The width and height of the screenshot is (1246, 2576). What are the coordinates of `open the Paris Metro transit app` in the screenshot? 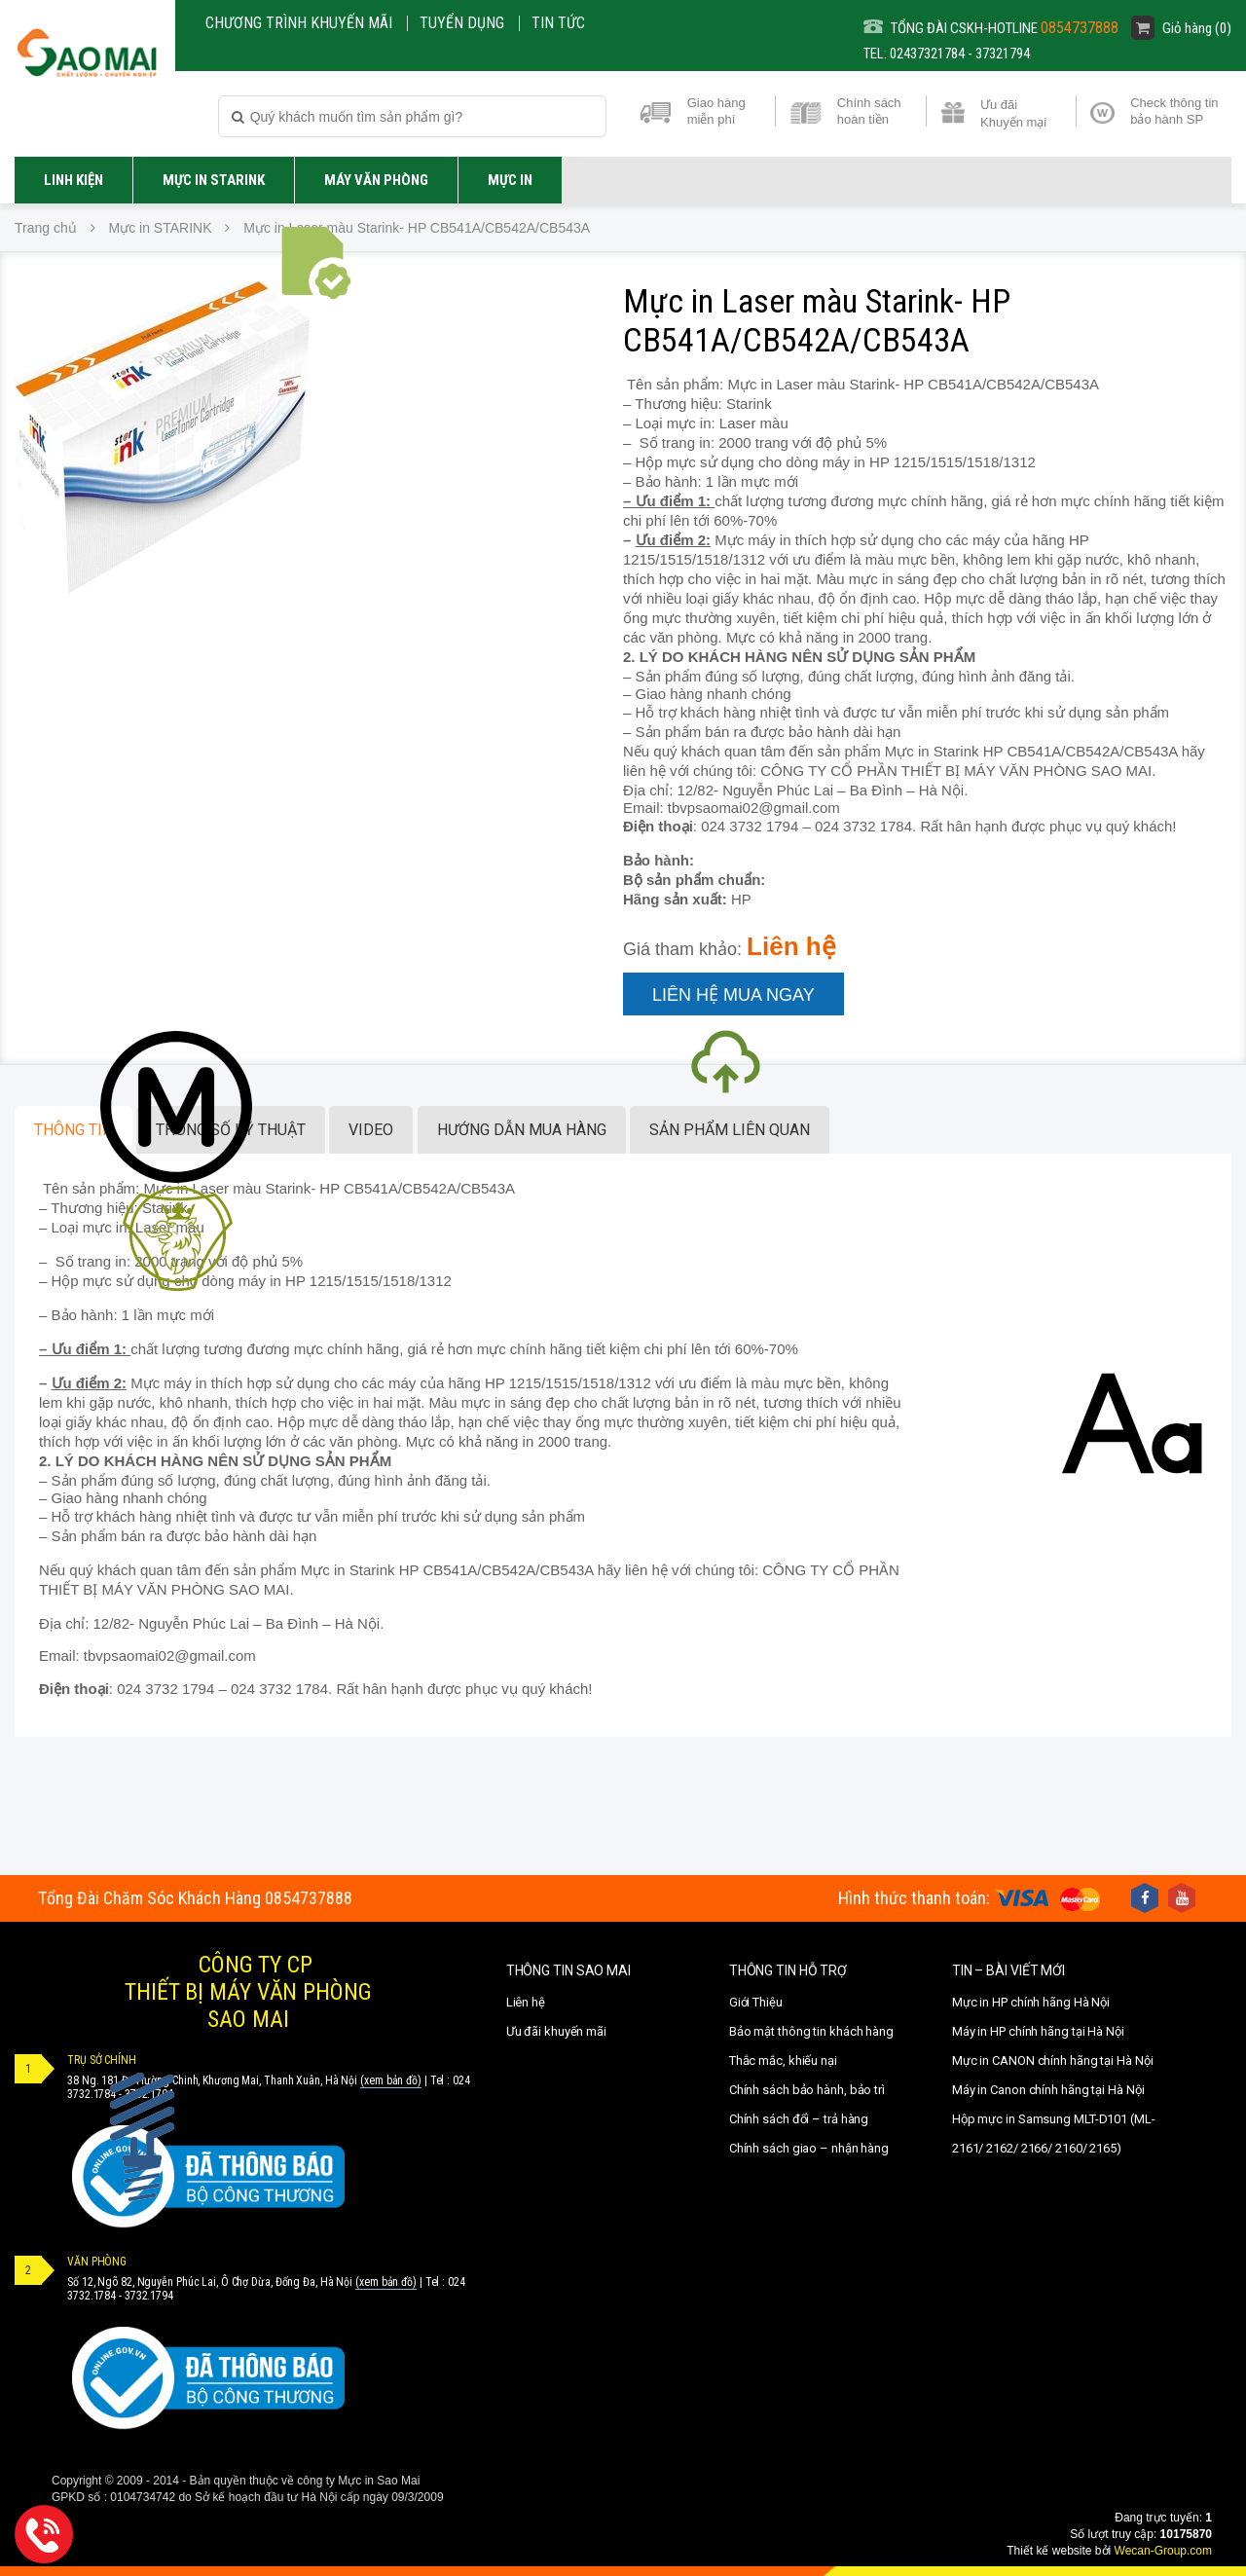 It's located at (176, 1107).